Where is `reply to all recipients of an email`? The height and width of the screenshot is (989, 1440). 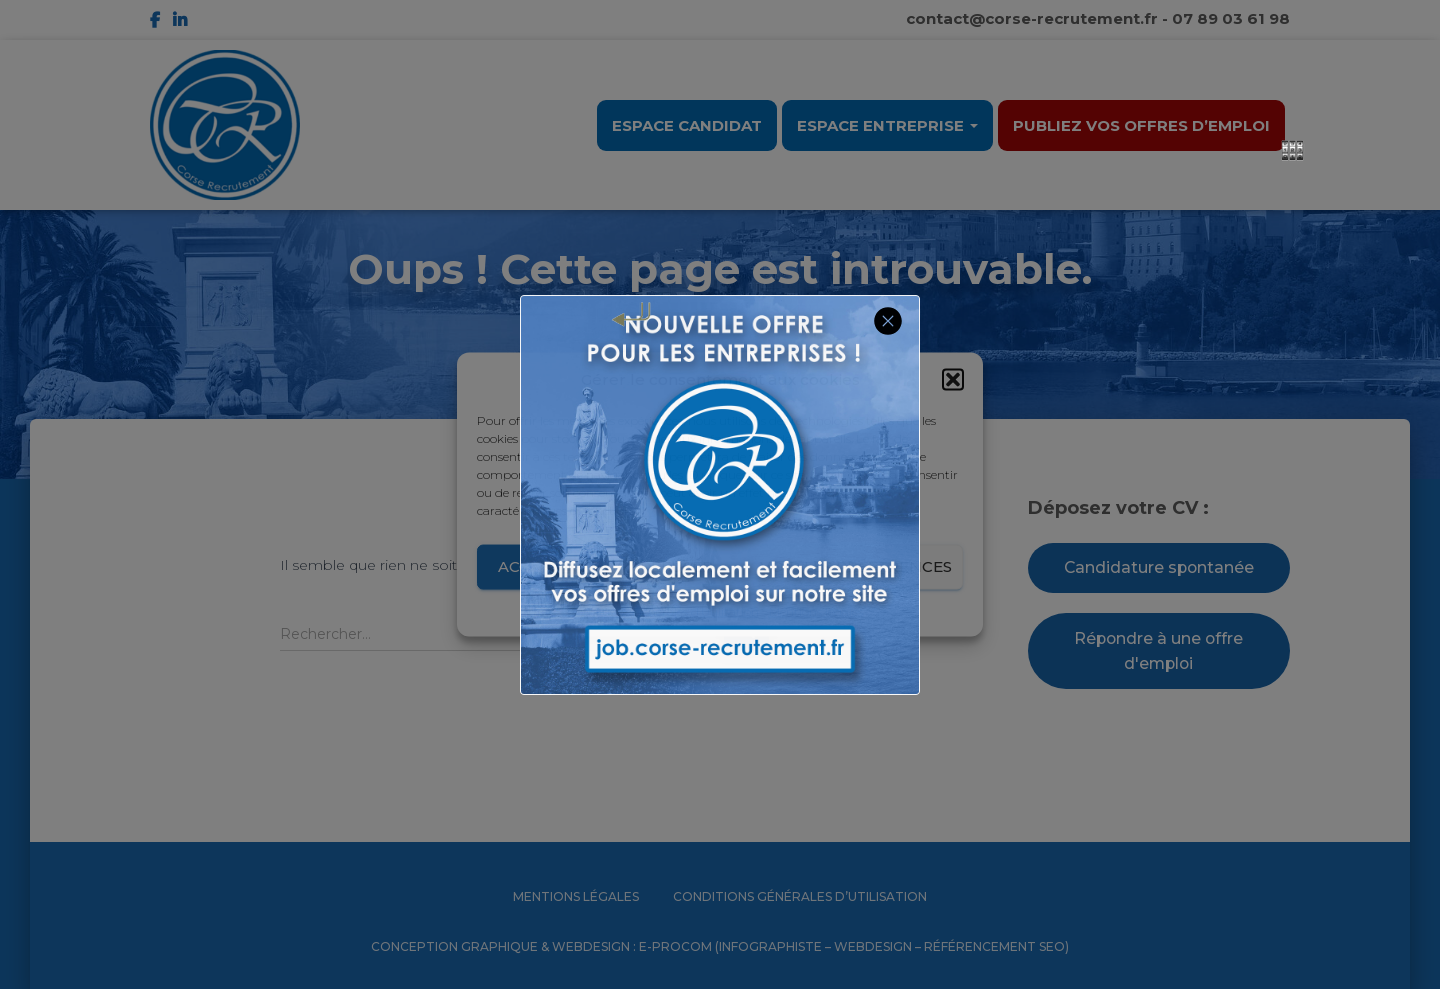 reply to all recipients of an email is located at coordinates (630, 311).